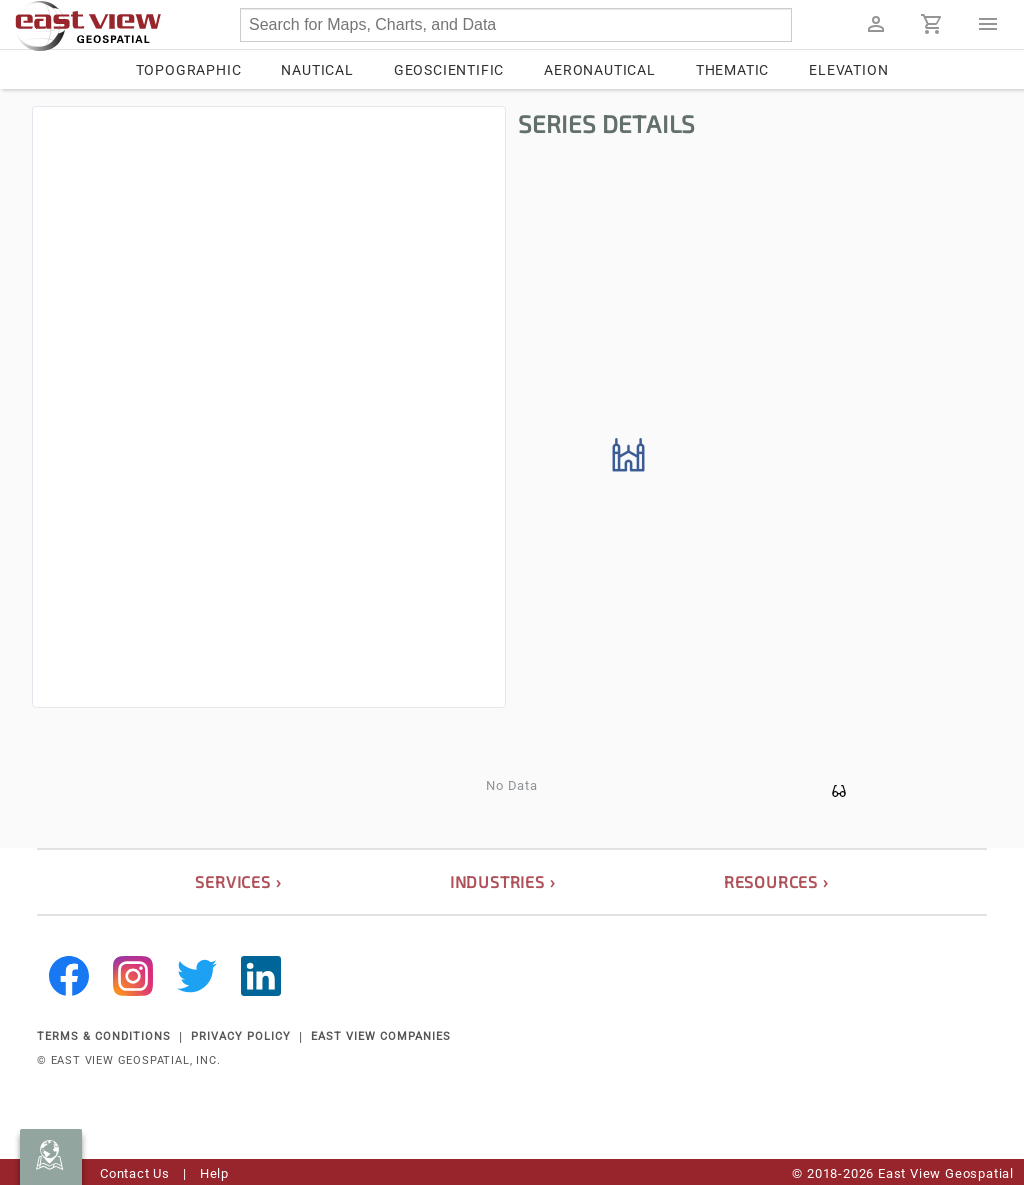 This screenshot has width=1024, height=1185. I want to click on locate nearby synagogues on a map, so click(628, 455).